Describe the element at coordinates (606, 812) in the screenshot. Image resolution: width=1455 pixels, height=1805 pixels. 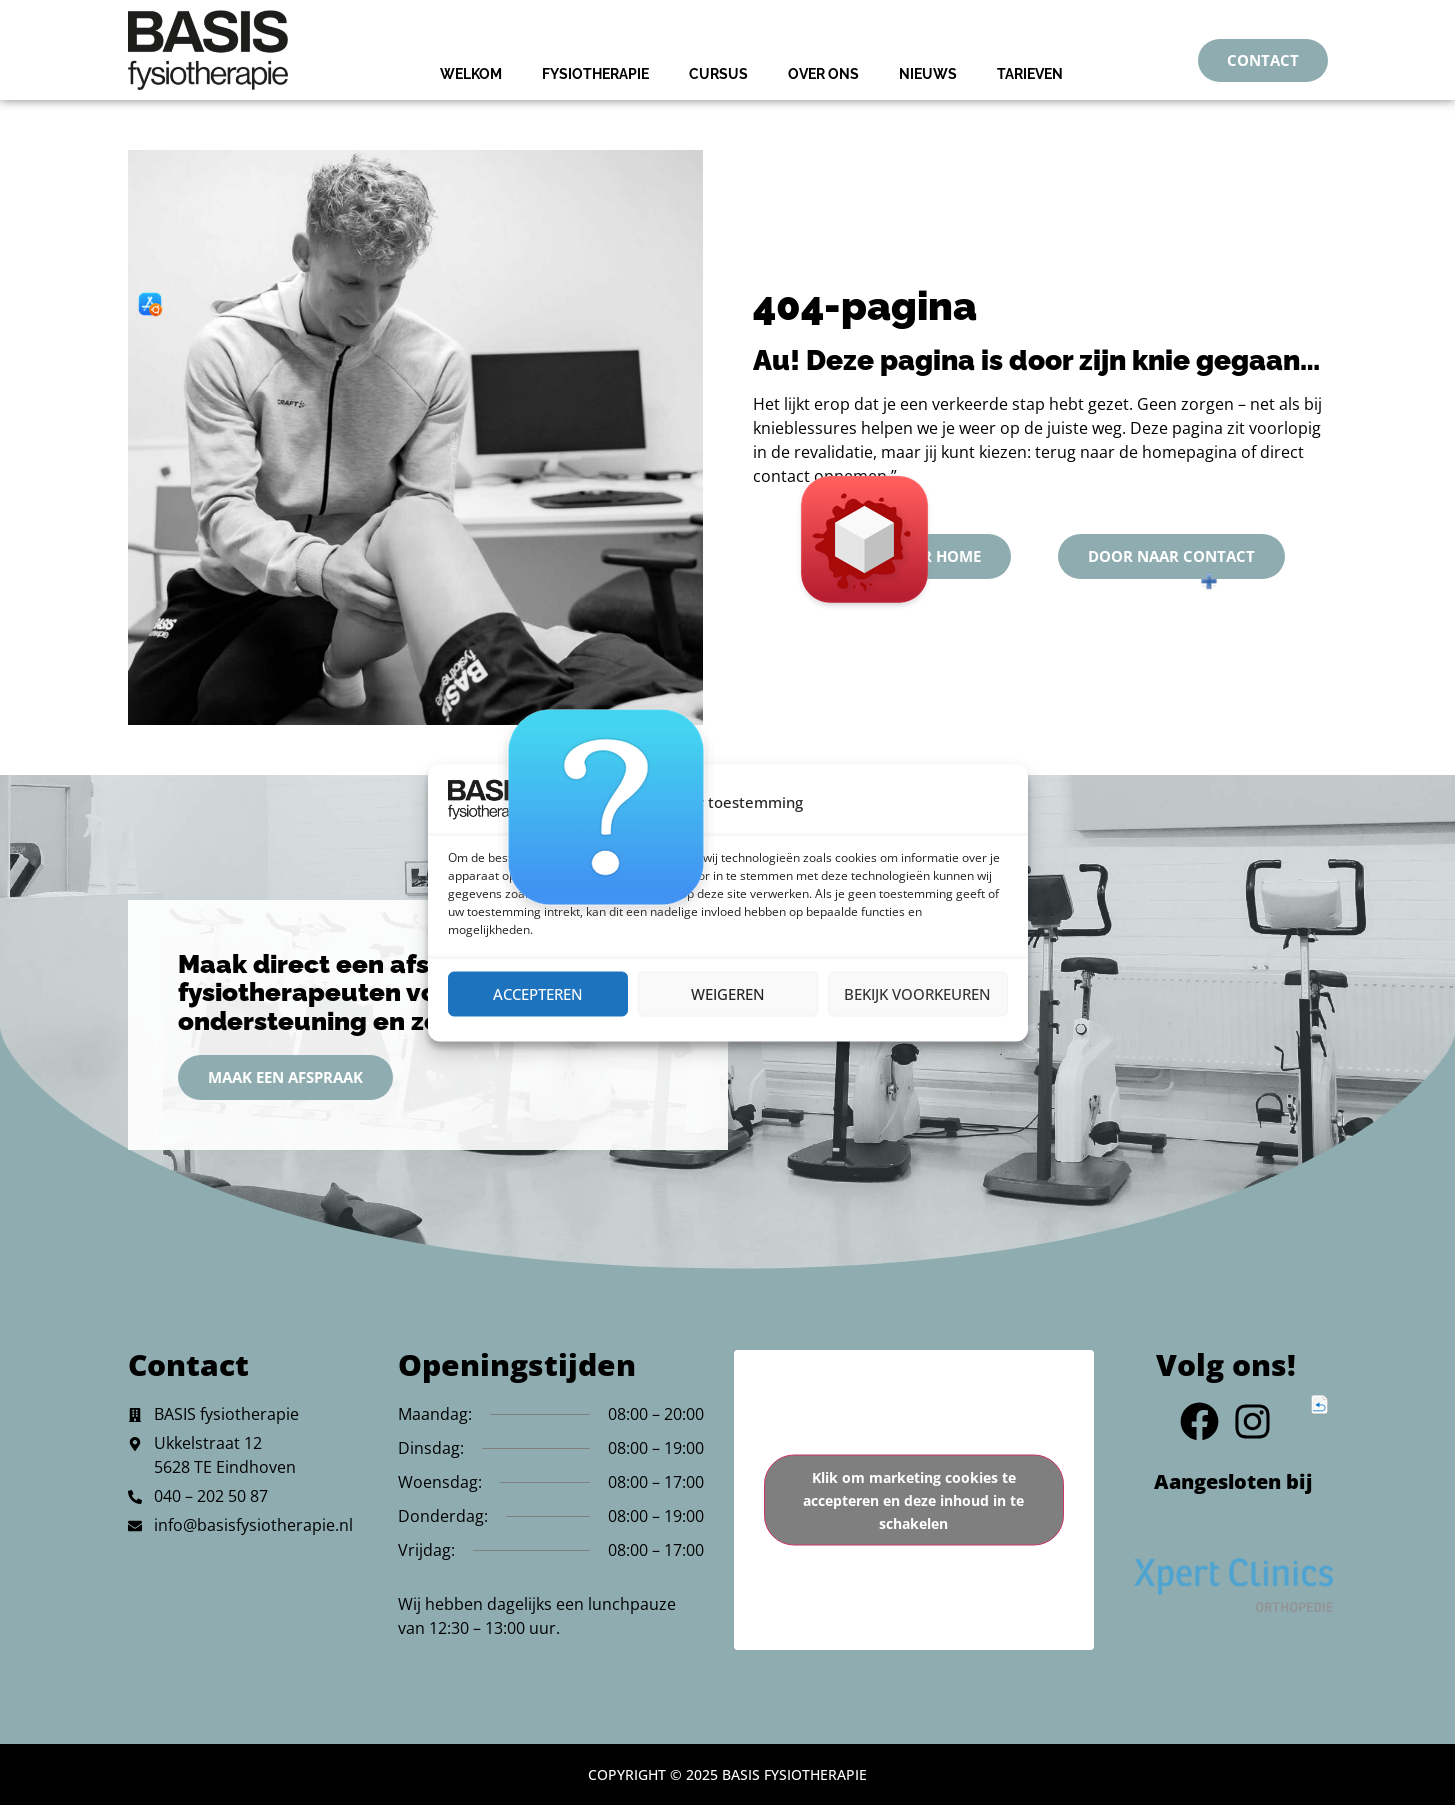
I see `indicates a help or information dialog` at that location.